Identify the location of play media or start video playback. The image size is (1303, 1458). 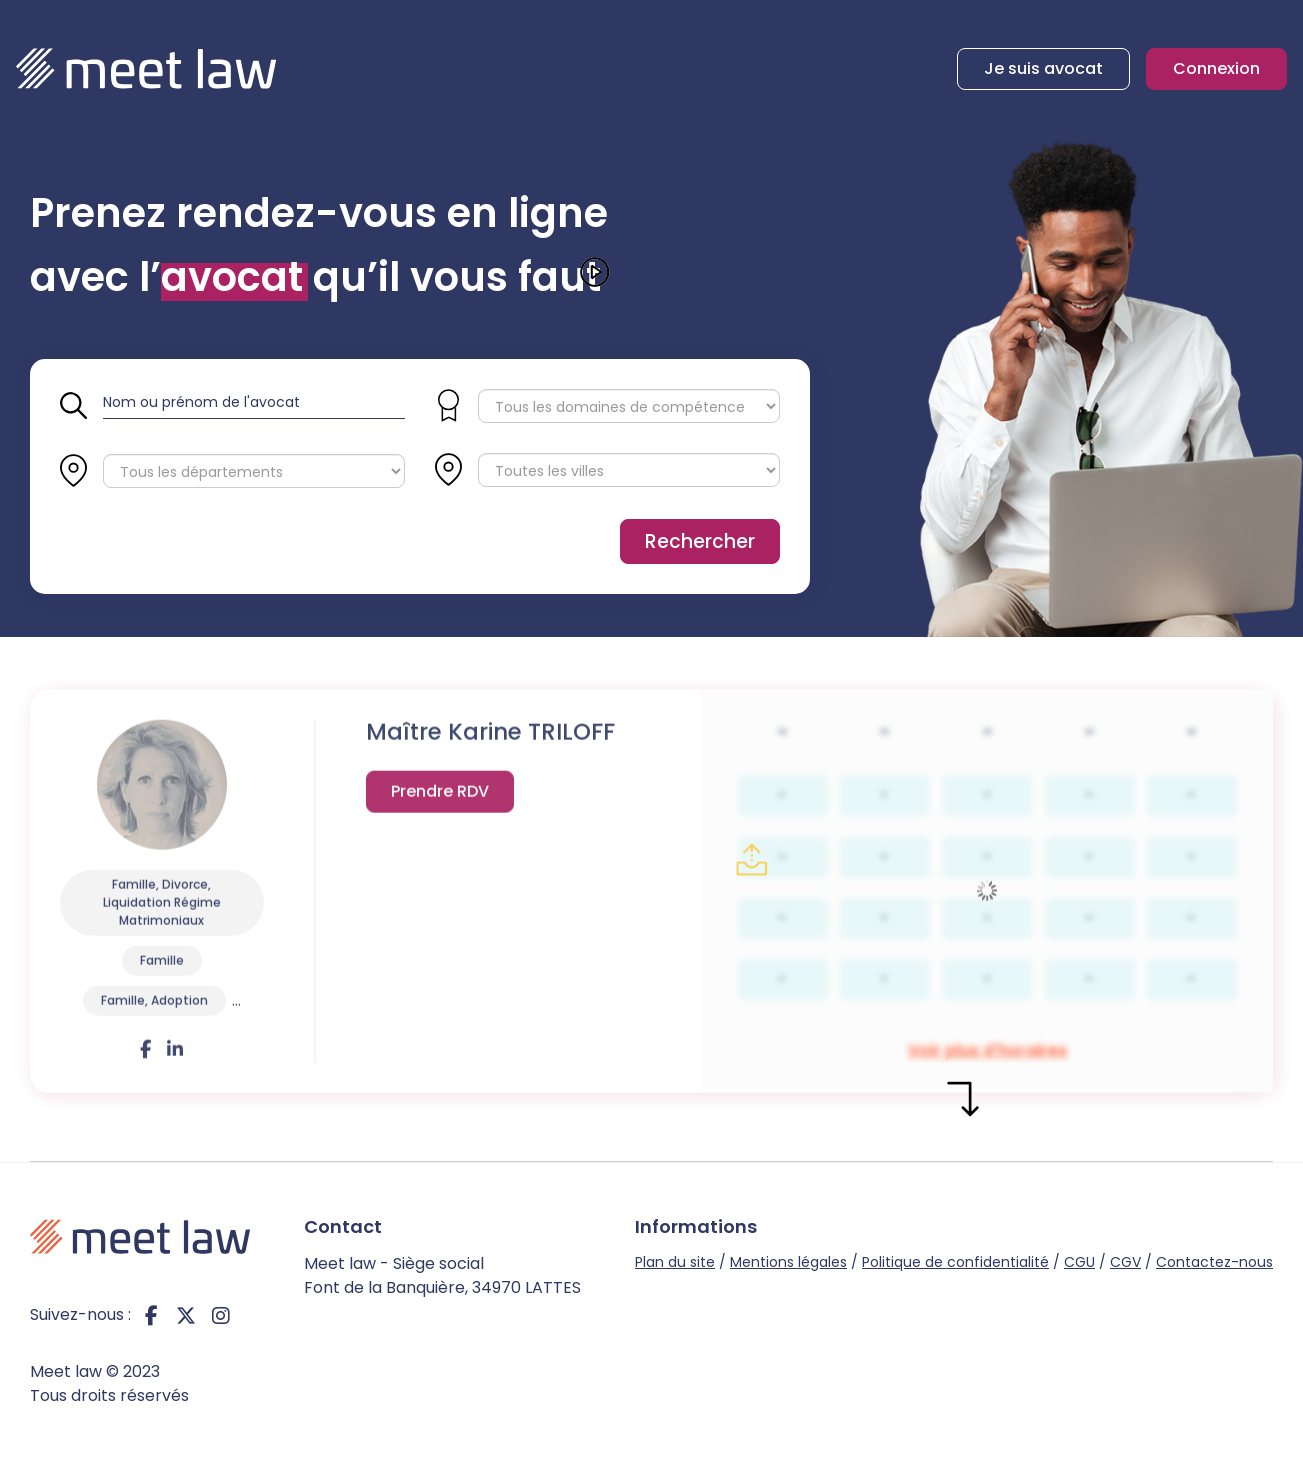
(595, 272).